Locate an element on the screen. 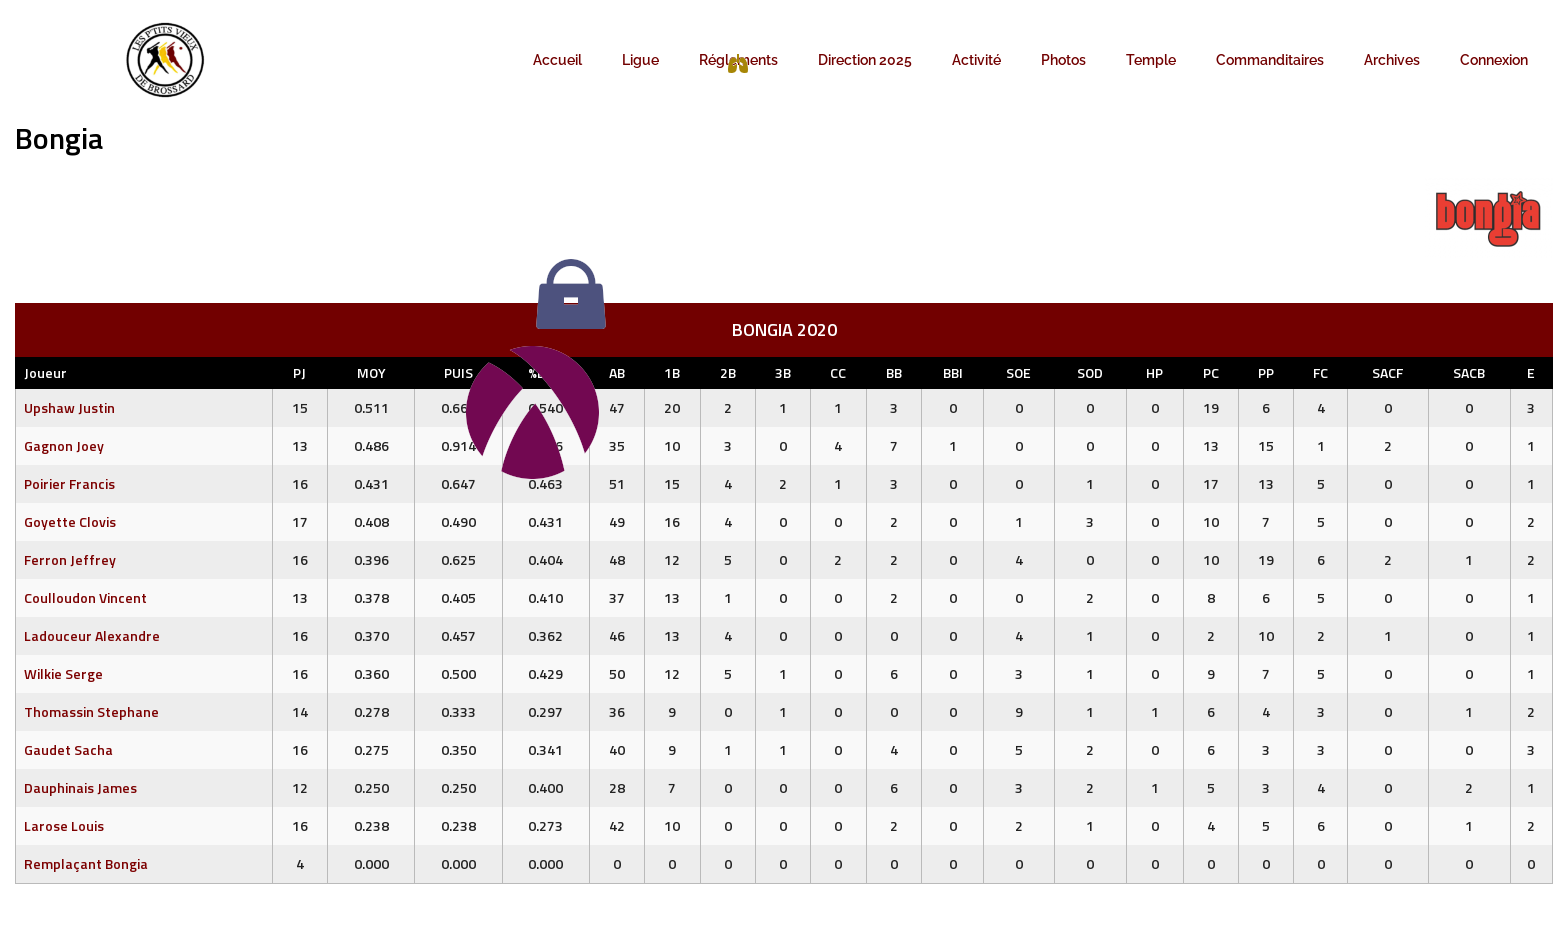 This screenshot has width=1568, height=941. racket programming language logo is located at coordinates (532, 412).